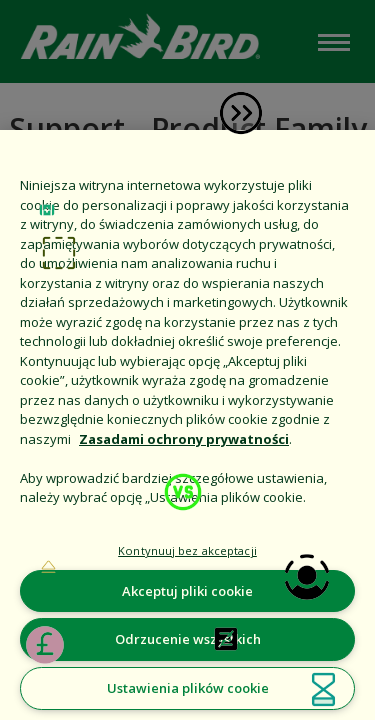 The height and width of the screenshot is (720, 375). I want to click on indicates a versus or comparison mode, so click(183, 492).